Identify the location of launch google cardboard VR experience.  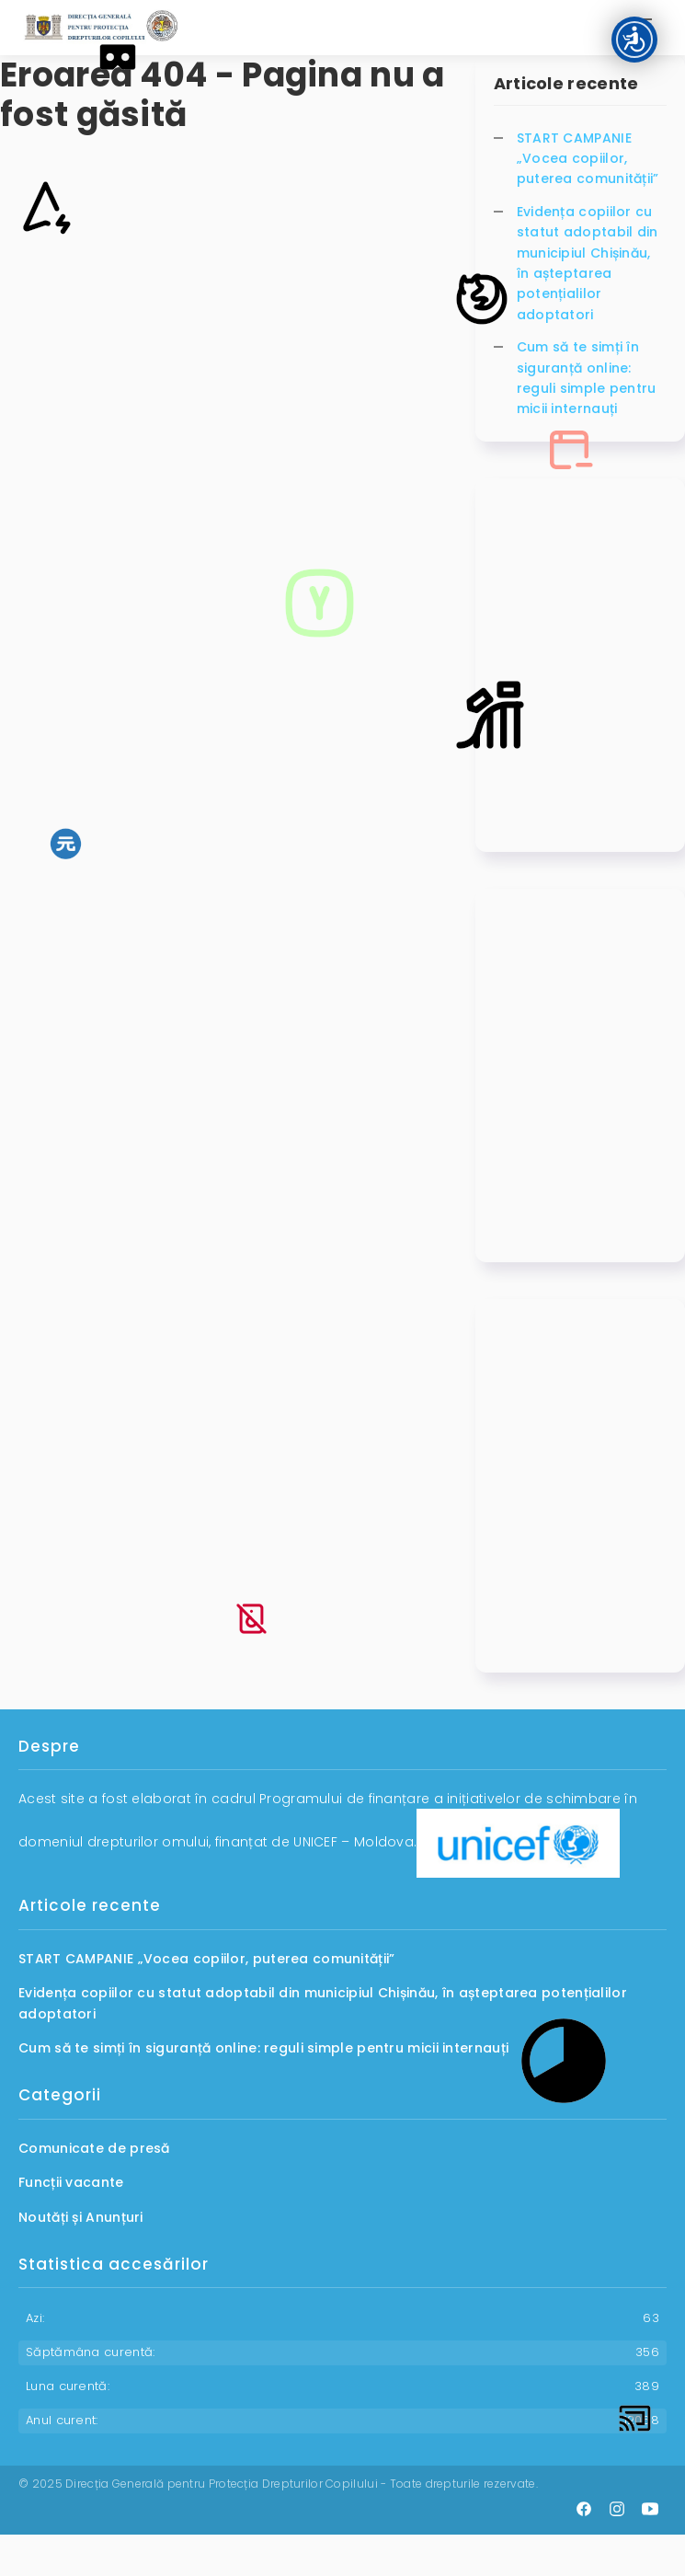
(118, 57).